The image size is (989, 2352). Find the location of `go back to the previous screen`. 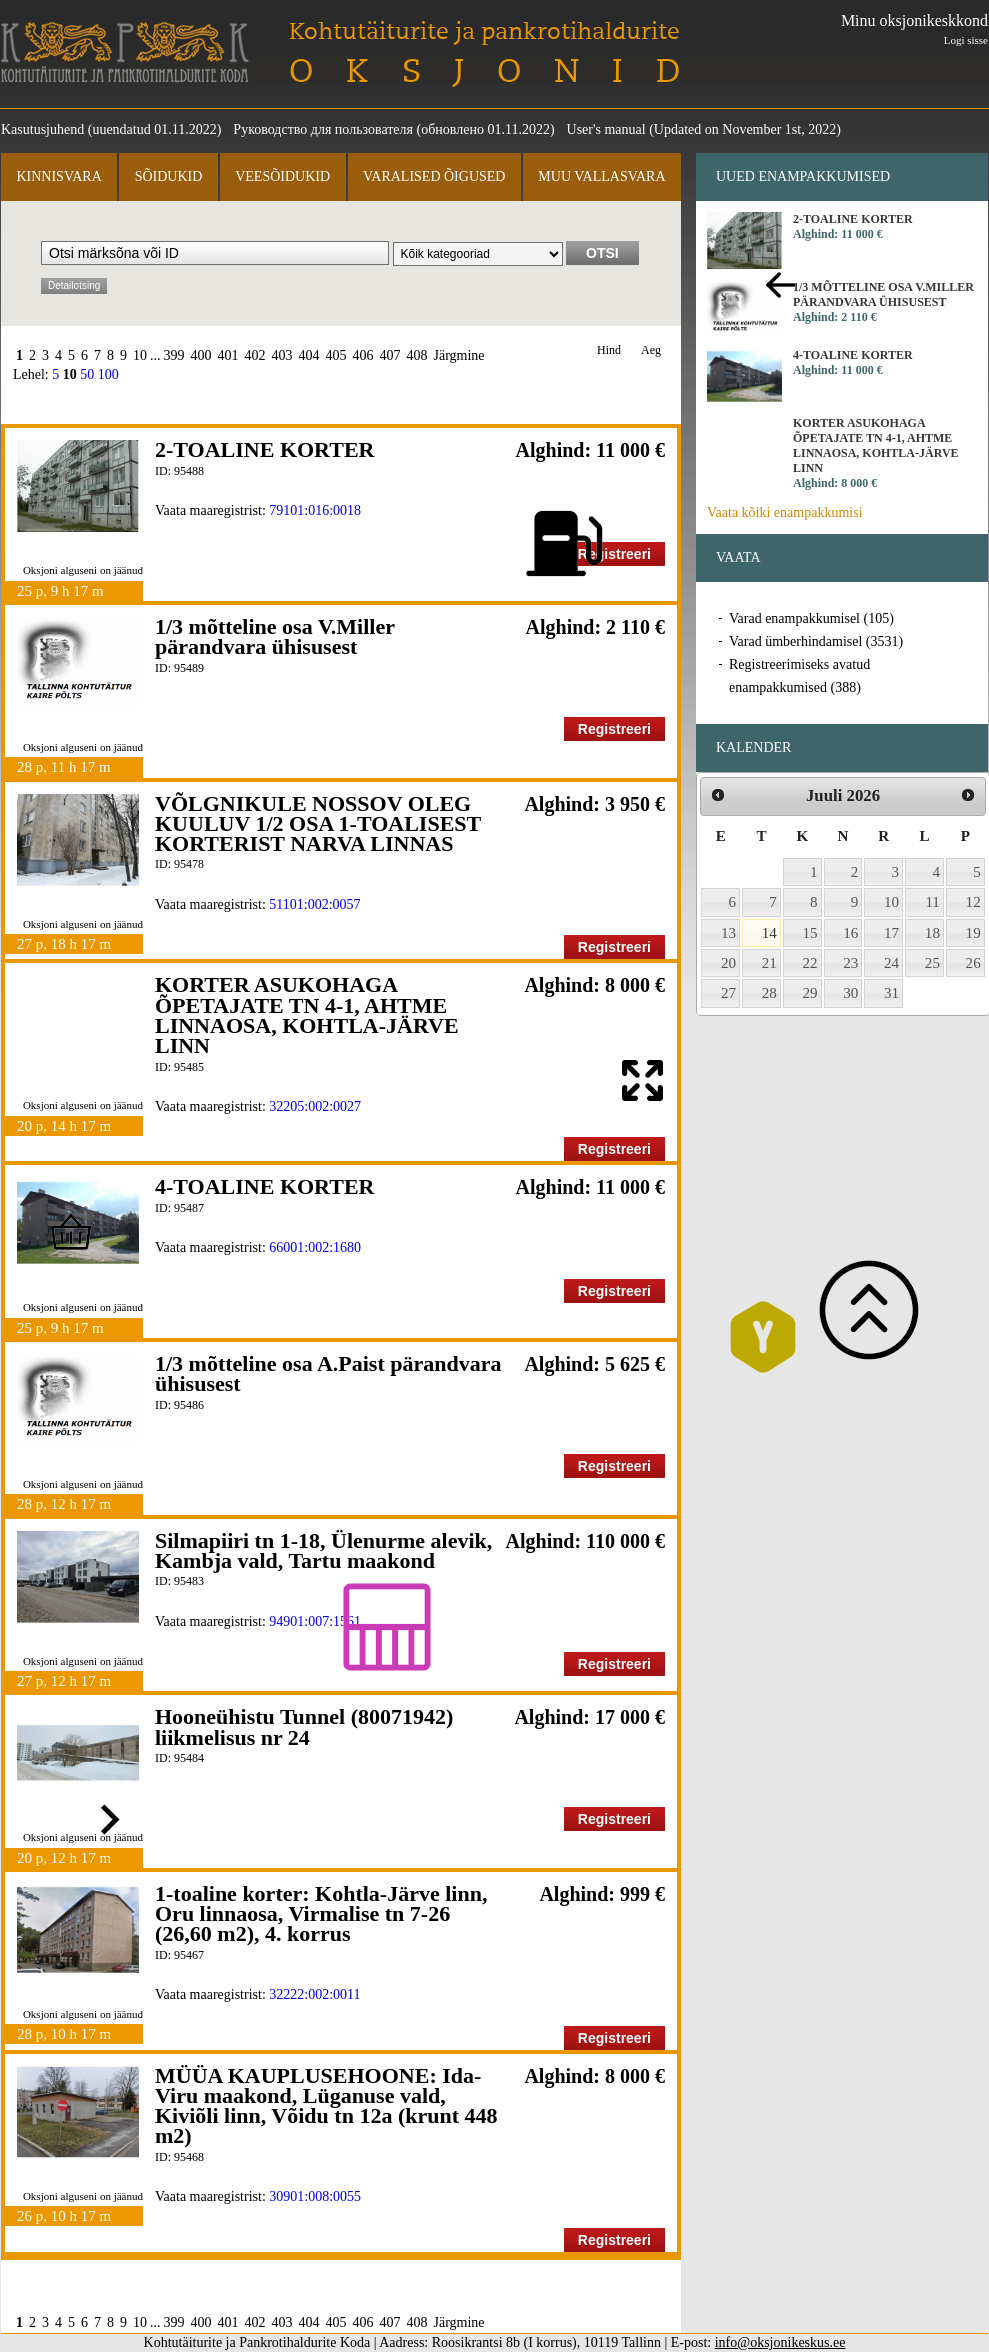

go back to the previous screen is located at coordinates (781, 285).